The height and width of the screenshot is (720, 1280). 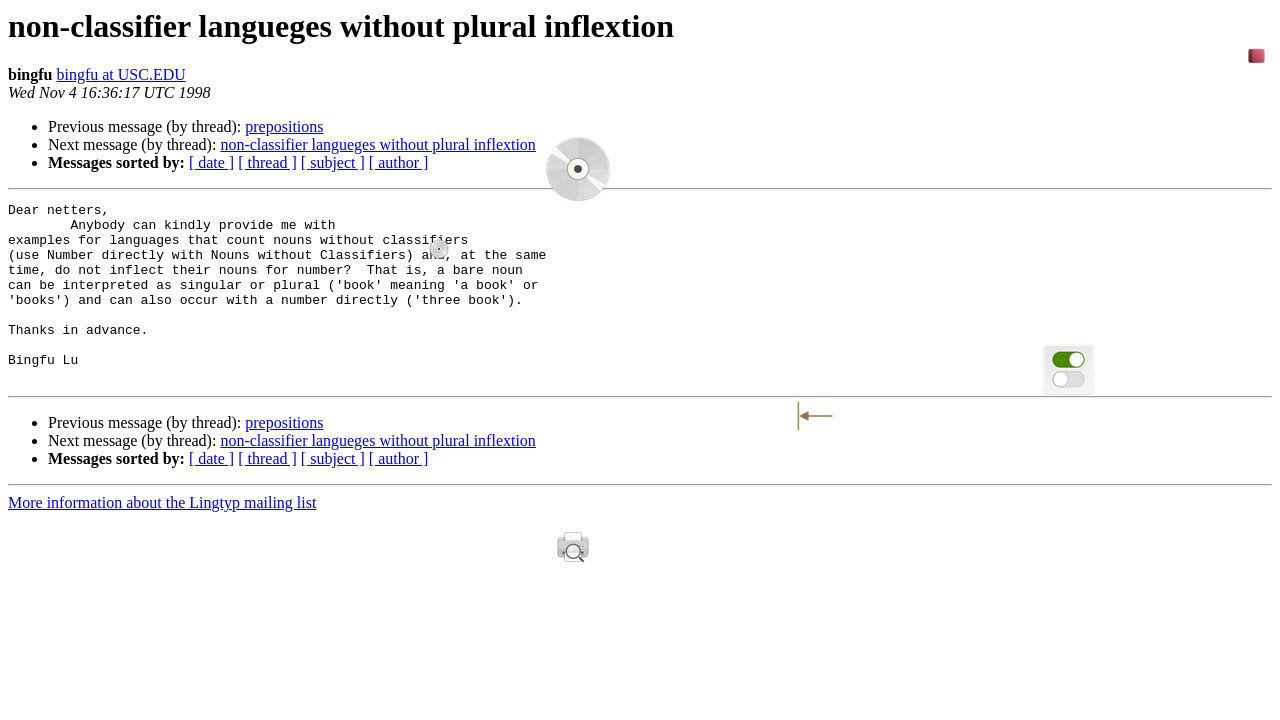 What do you see at coordinates (578, 169) in the screenshot?
I see `access audio CD drive` at bounding box center [578, 169].